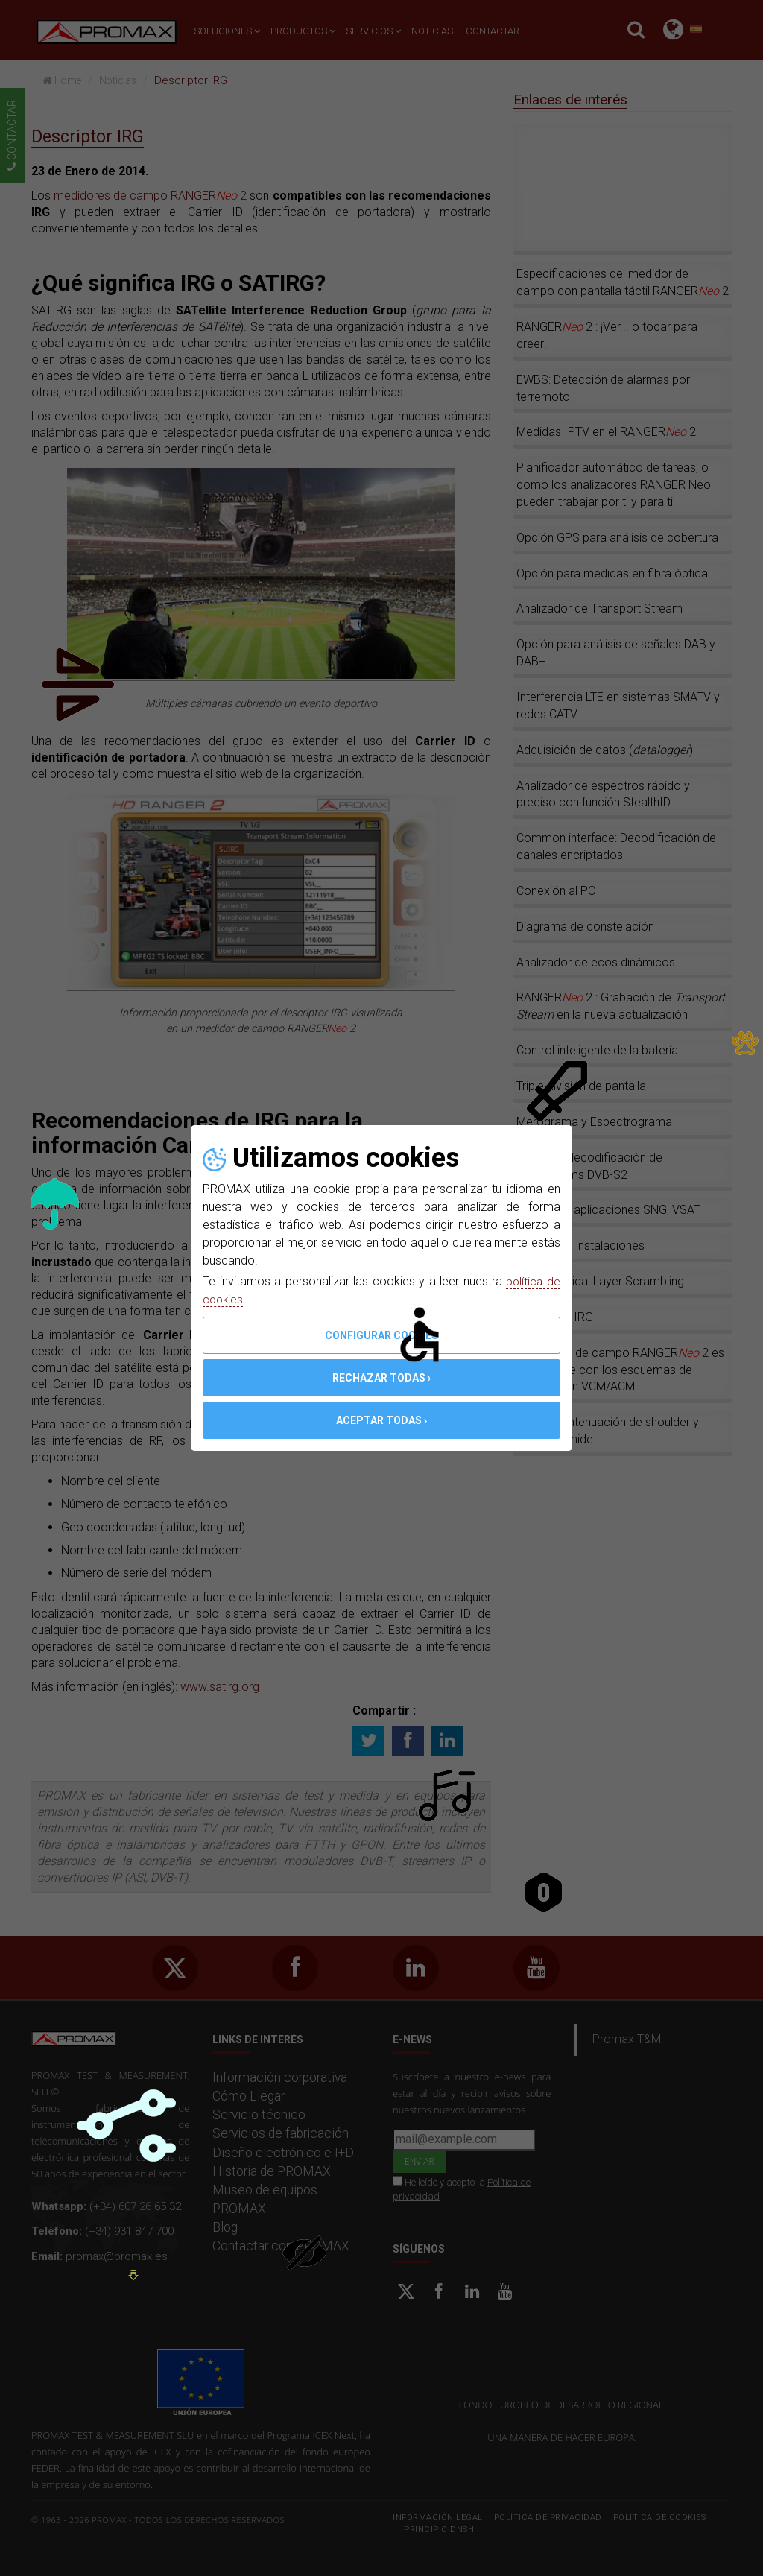  What do you see at coordinates (133, 2275) in the screenshot?
I see `download file or content` at bounding box center [133, 2275].